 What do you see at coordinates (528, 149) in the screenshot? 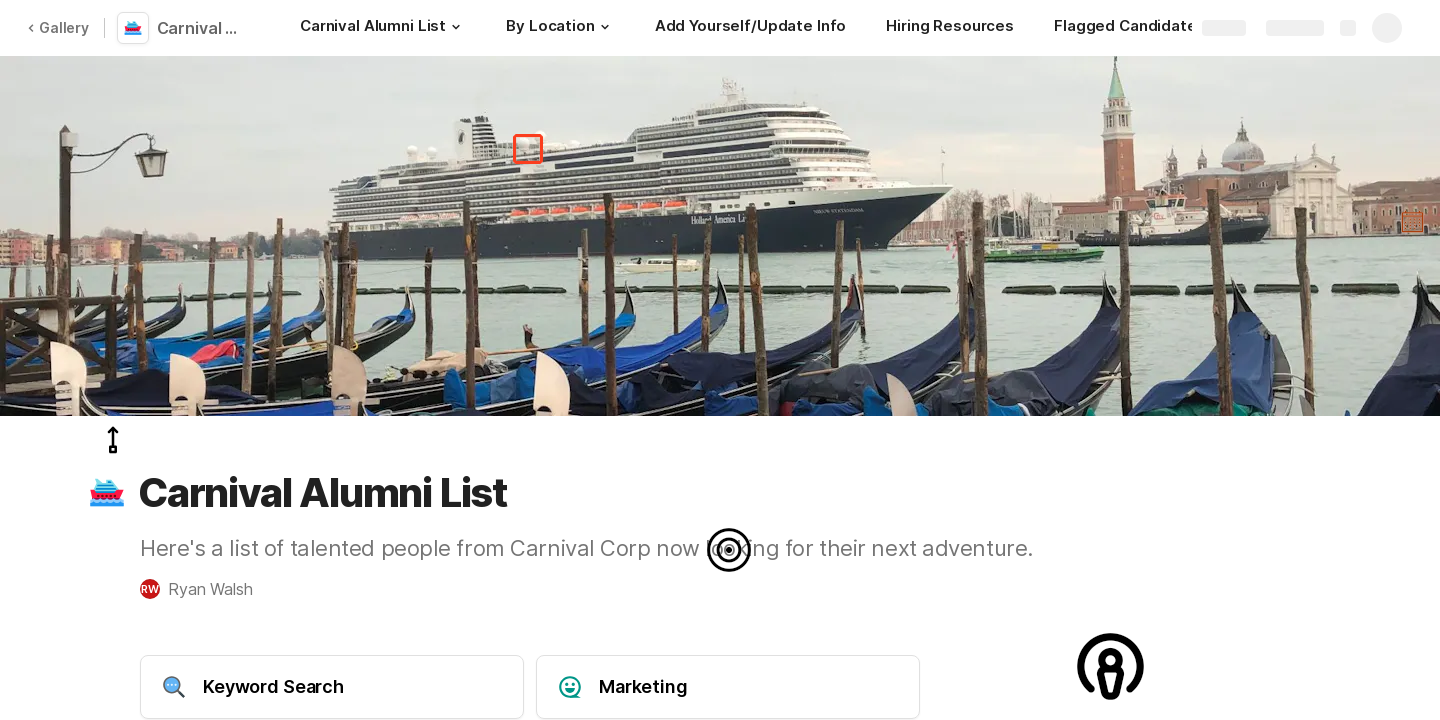
I see `stop debugging session` at bounding box center [528, 149].